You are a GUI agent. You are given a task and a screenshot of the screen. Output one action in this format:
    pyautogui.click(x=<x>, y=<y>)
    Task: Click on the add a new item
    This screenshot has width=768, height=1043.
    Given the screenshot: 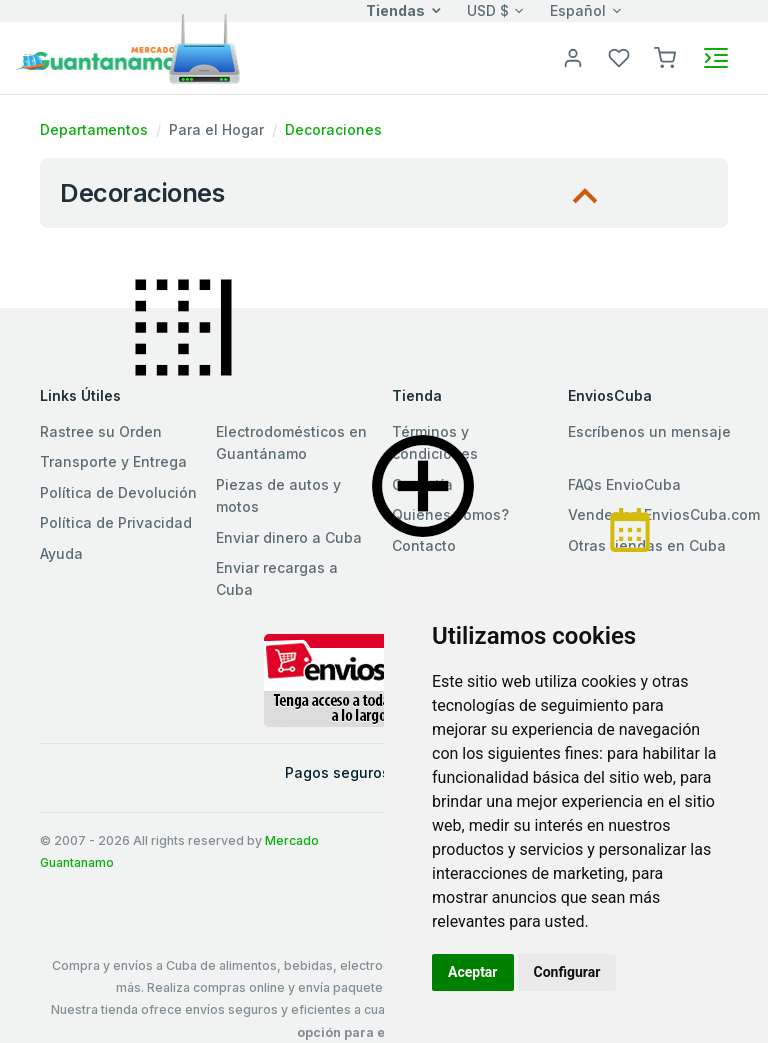 What is the action you would take?
    pyautogui.click(x=423, y=486)
    